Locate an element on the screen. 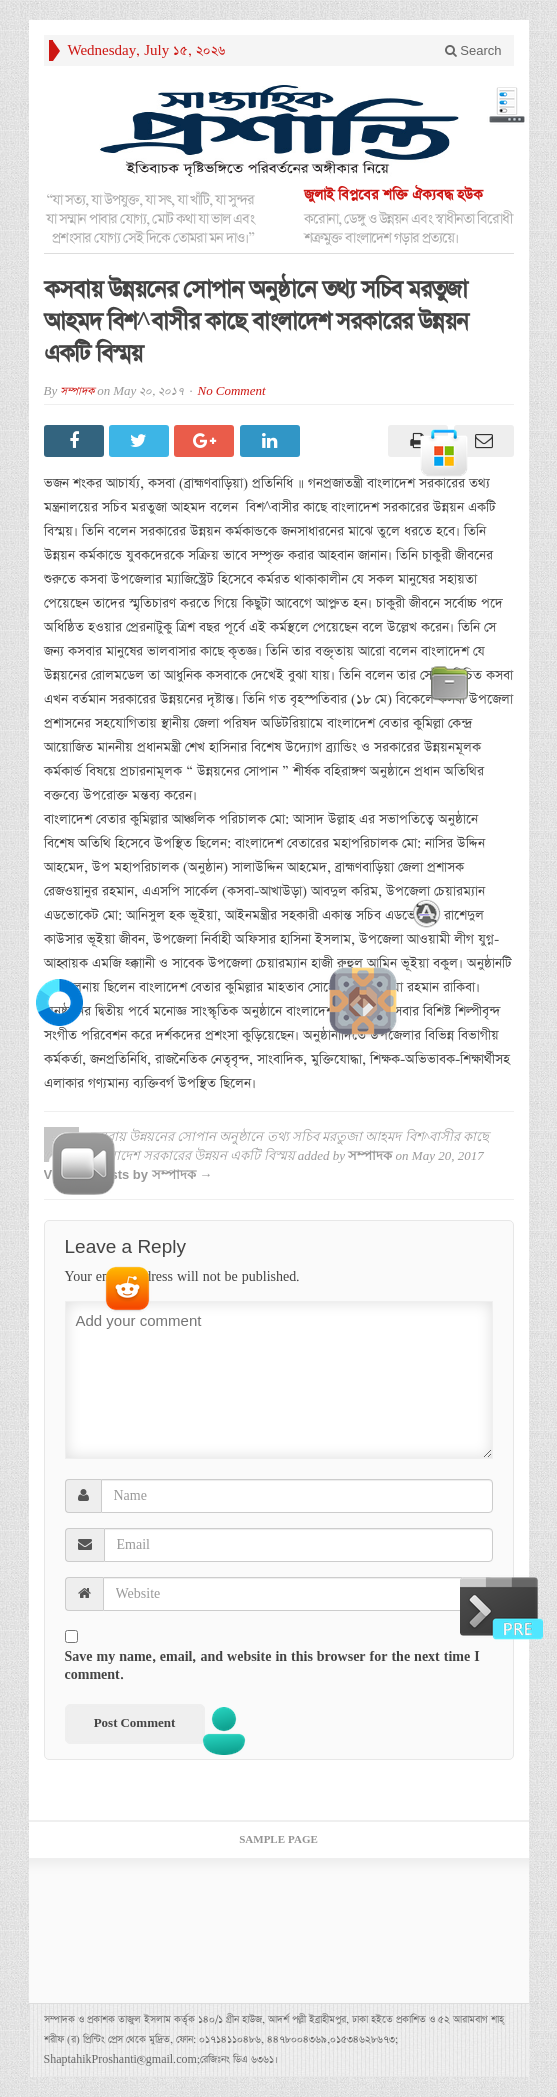 The image size is (557, 2097). launch mindustry game is located at coordinates (363, 1001).